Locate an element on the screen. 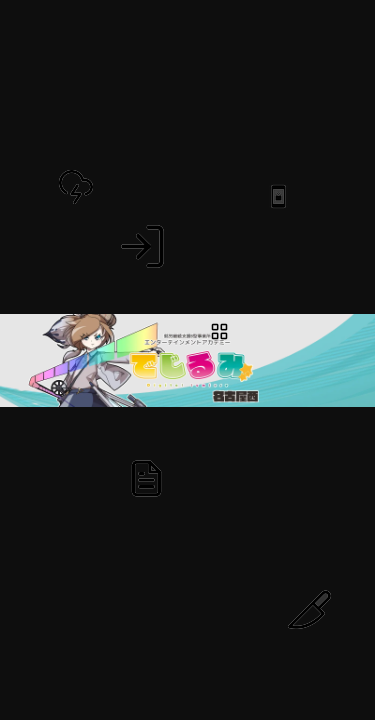  indicates thunderstorm or severe weather conditions is located at coordinates (76, 187).